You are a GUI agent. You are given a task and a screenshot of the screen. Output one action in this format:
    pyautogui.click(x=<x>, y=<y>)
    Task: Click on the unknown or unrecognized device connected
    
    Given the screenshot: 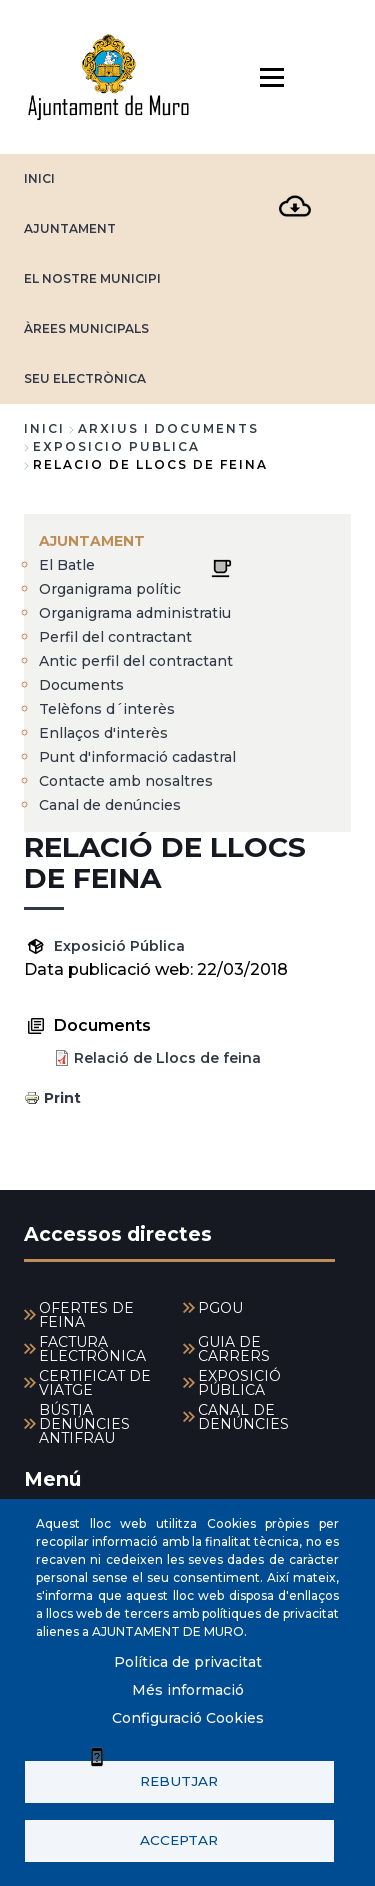 What is the action you would take?
    pyautogui.click(x=97, y=1757)
    